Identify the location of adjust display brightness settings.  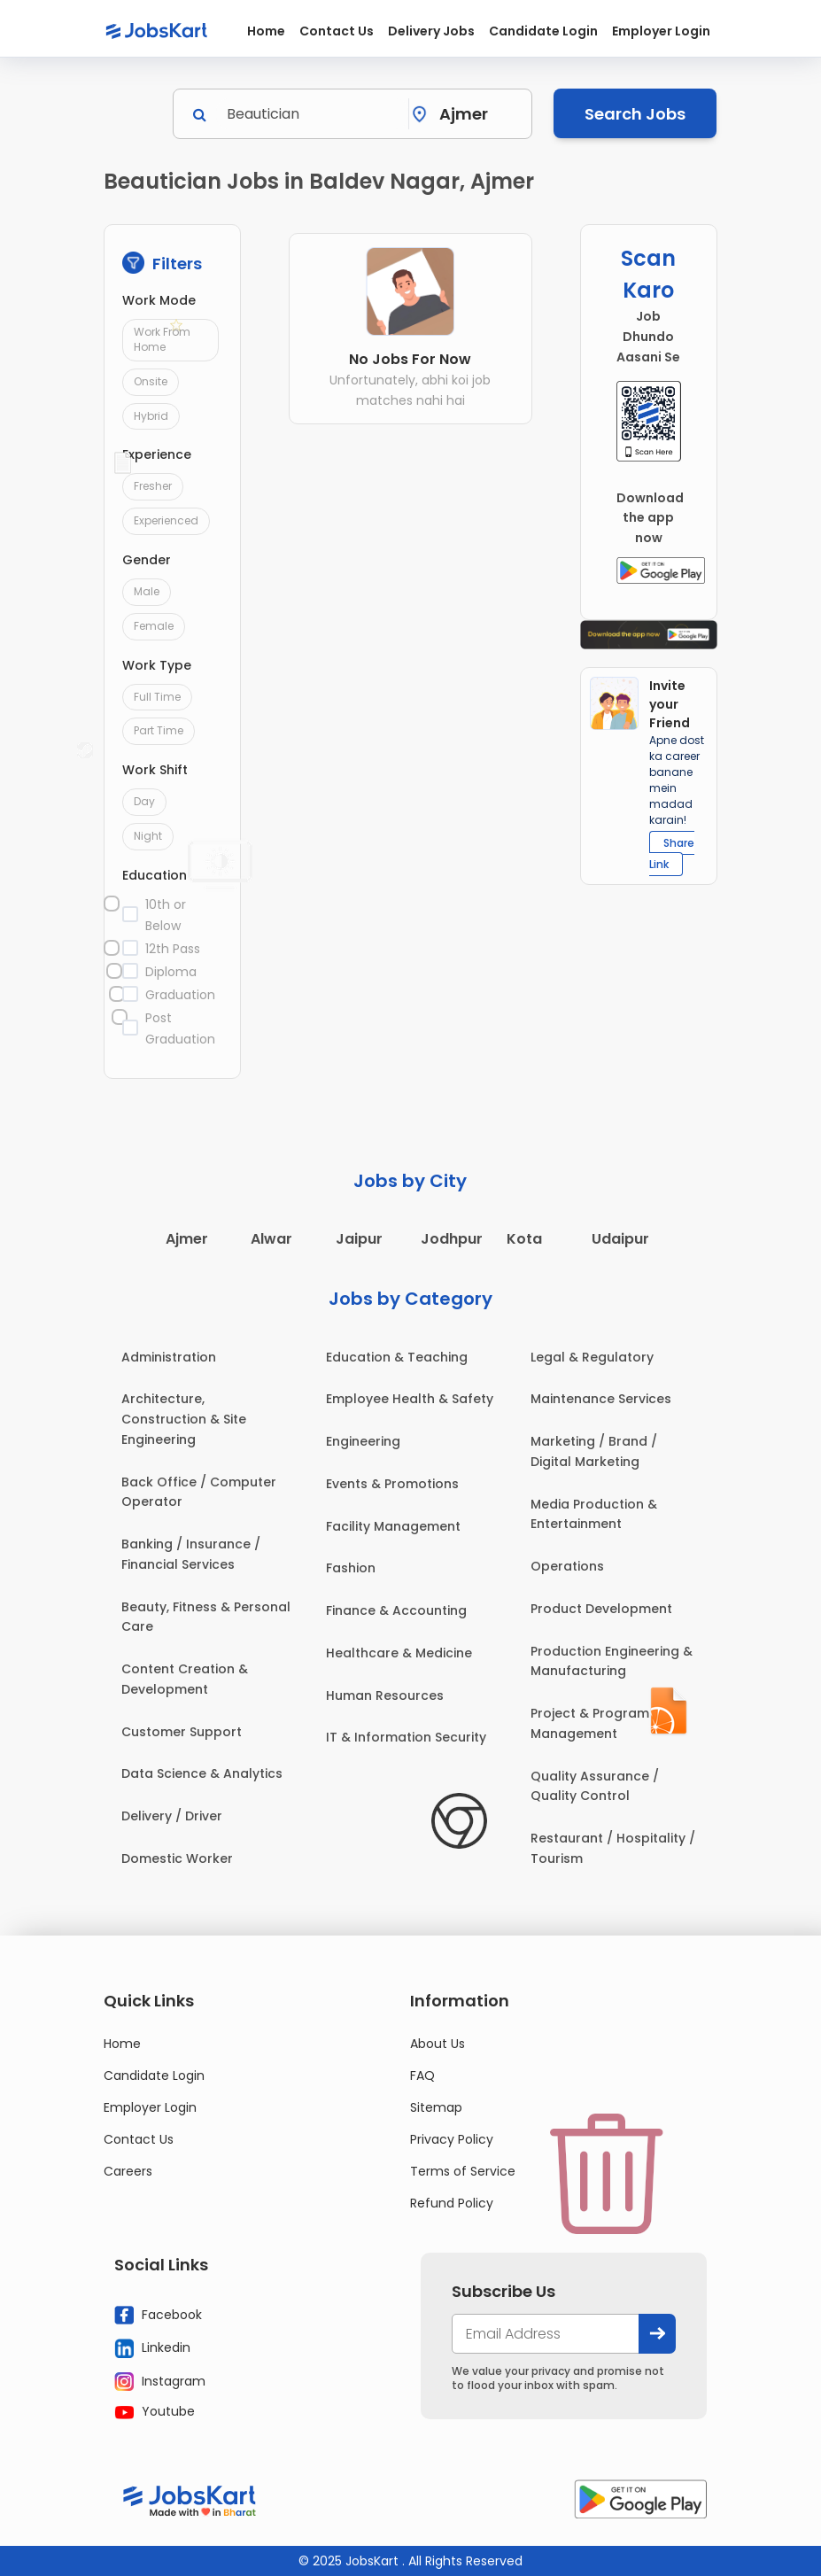
(220, 865).